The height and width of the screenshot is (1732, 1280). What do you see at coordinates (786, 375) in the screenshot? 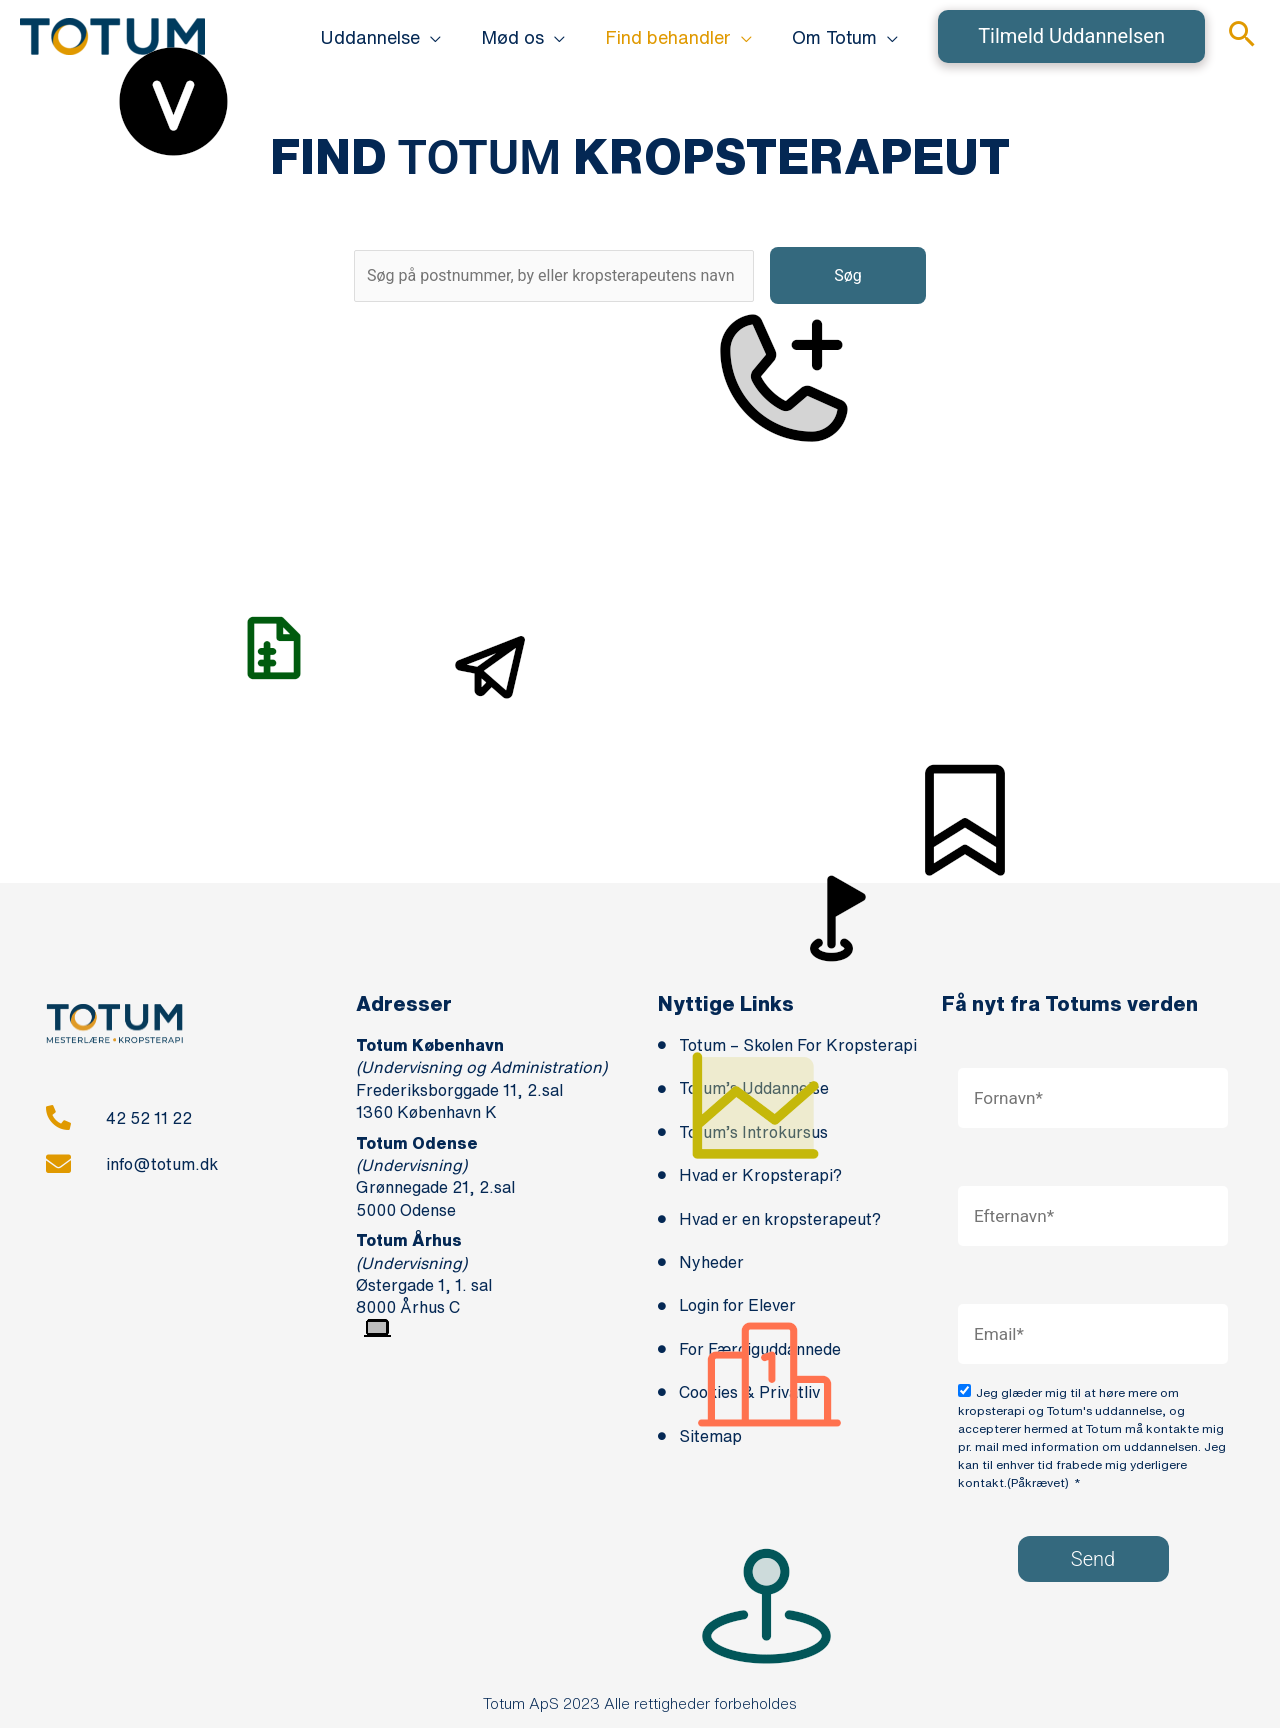
I see `add a new contact` at bounding box center [786, 375].